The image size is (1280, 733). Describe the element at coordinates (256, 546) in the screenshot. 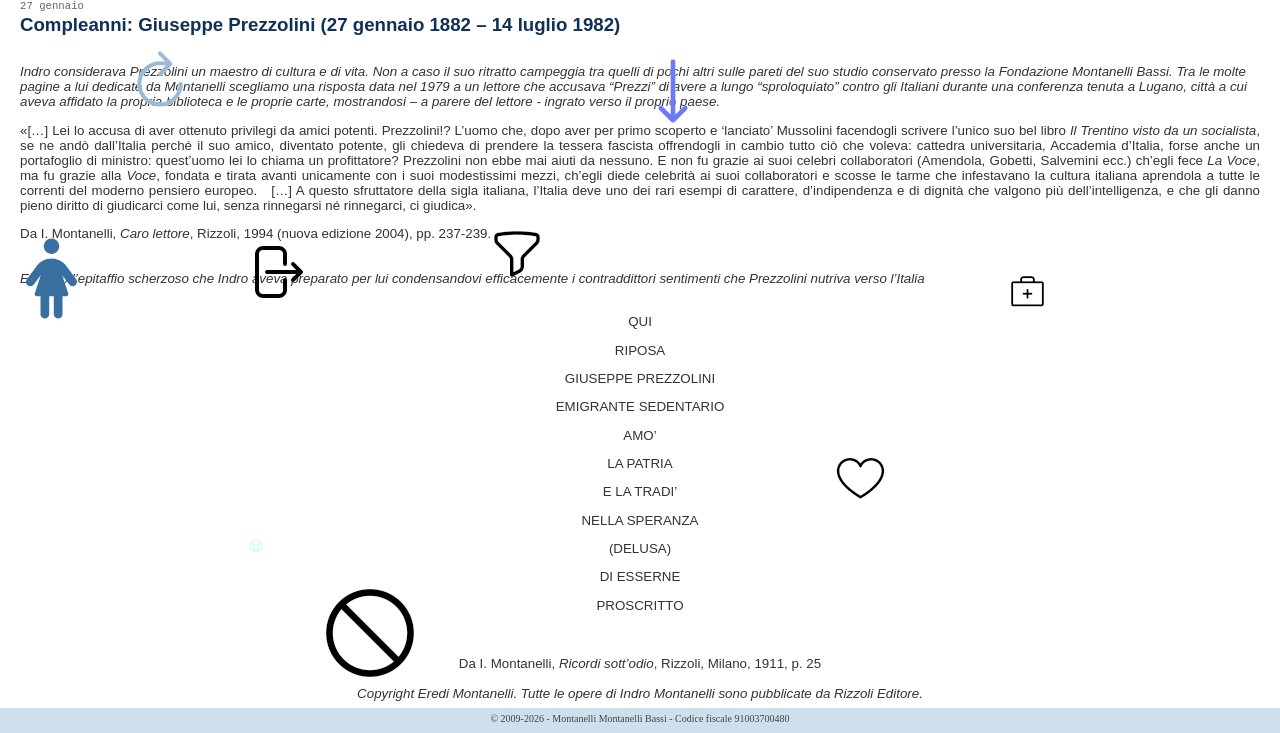

I see `switch to global or international settings` at that location.